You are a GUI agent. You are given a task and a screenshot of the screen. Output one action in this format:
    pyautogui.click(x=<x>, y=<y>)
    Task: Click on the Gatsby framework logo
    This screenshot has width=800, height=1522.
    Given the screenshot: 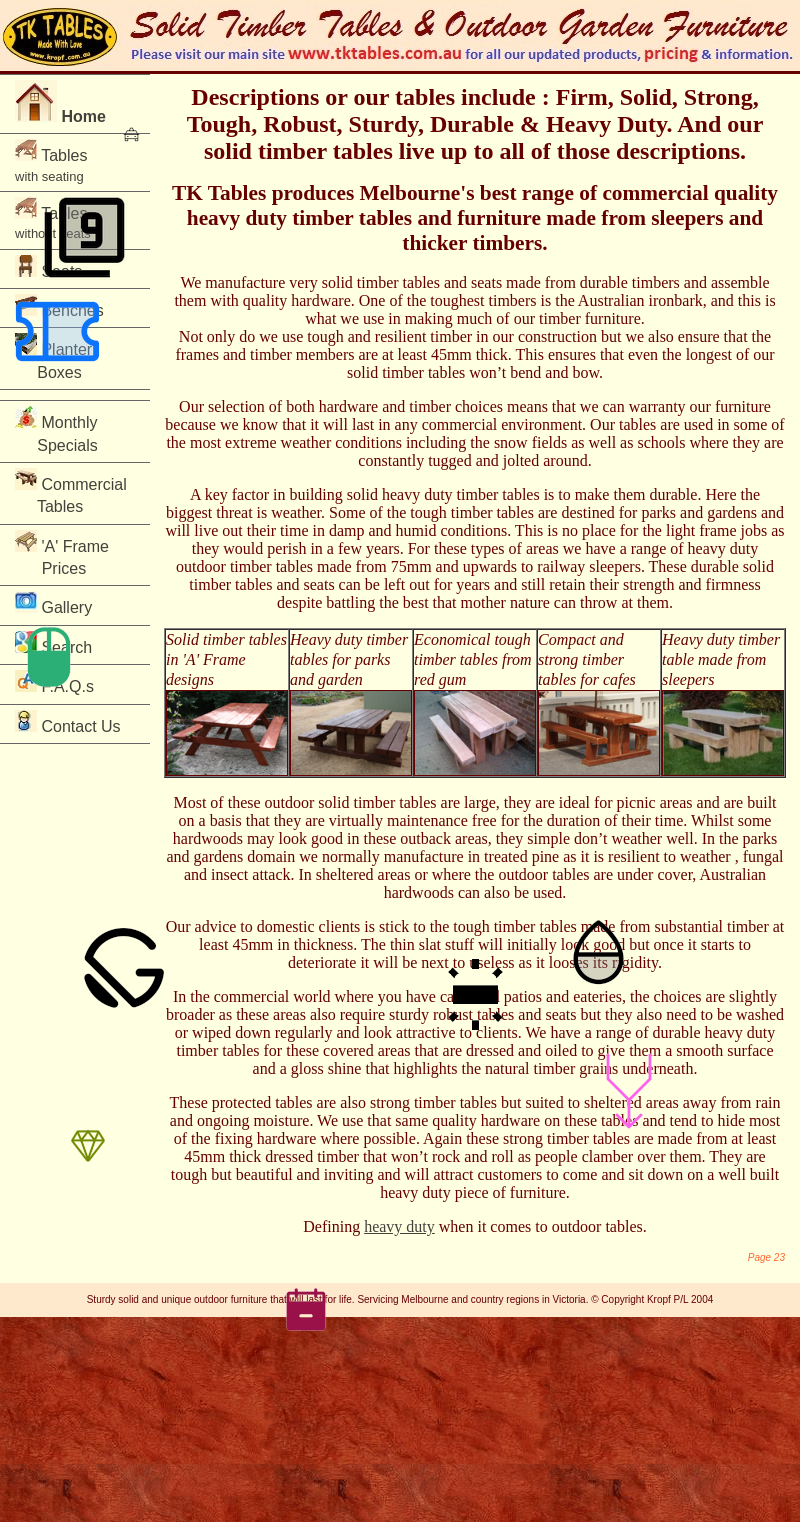 What is the action you would take?
    pyautogui.click(x=123, y=968)
    